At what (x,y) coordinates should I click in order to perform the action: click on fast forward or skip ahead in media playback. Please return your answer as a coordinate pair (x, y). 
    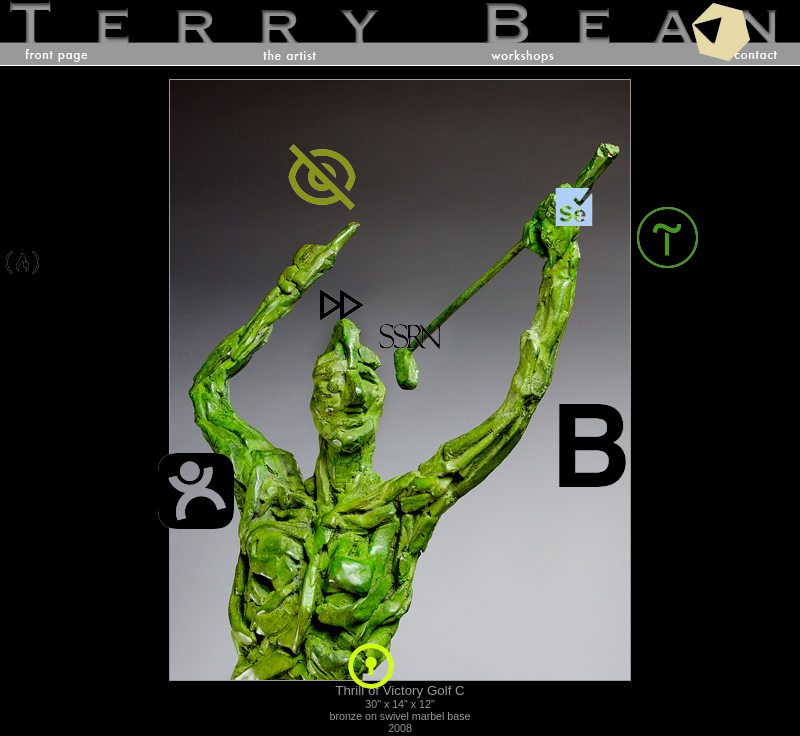
    Looking at the image, I should click on (340, 305).